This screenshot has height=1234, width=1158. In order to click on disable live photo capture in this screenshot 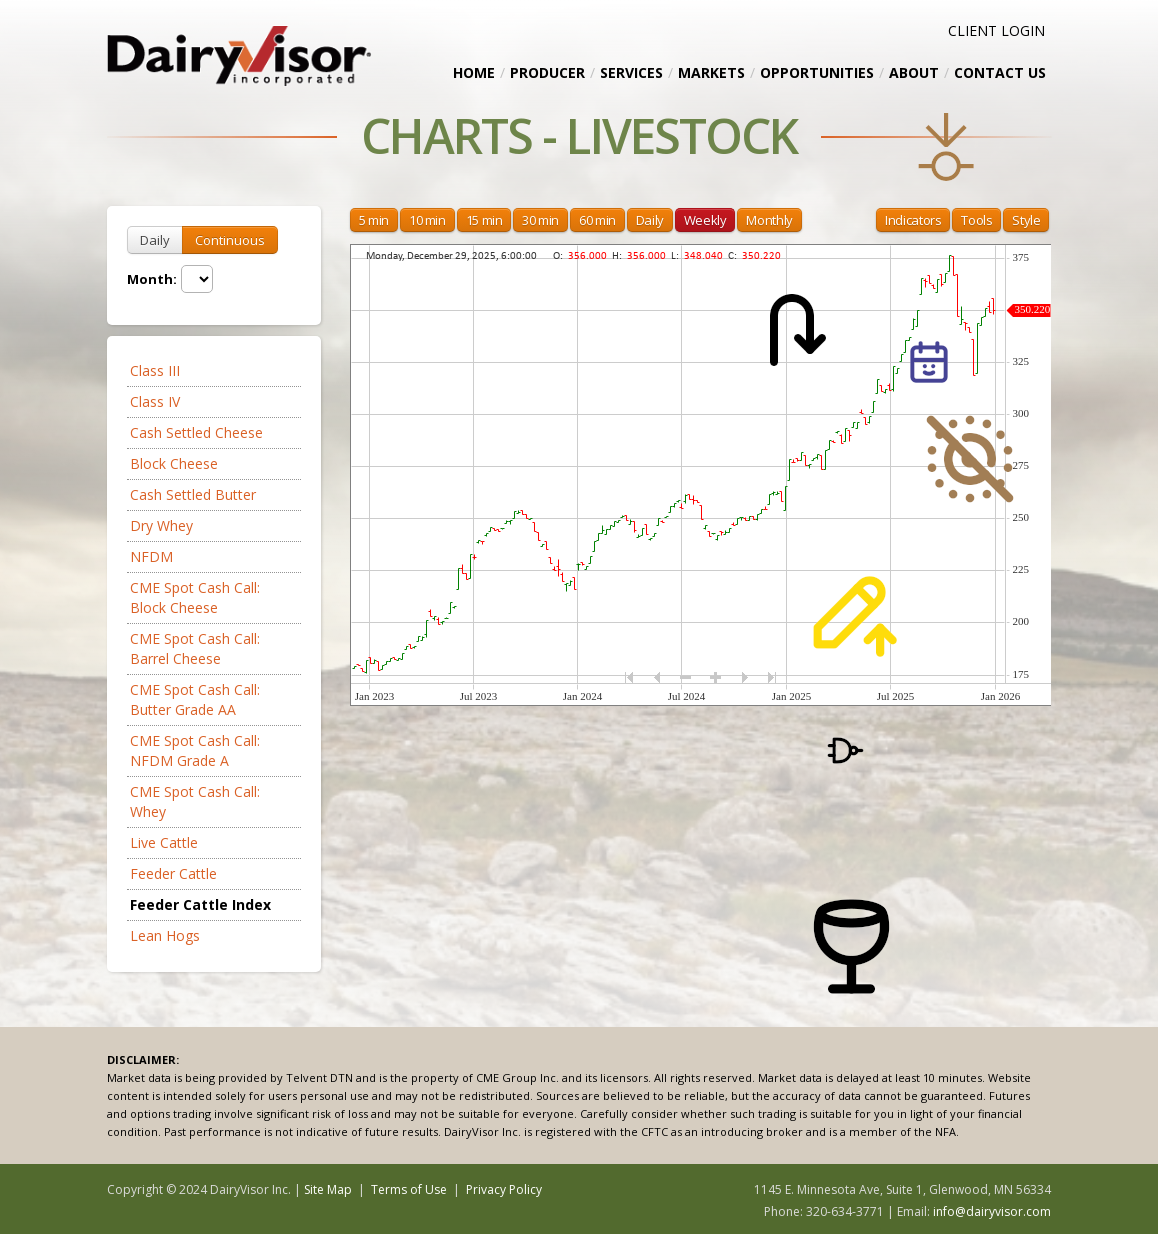, I will do `click(970, 459)`.